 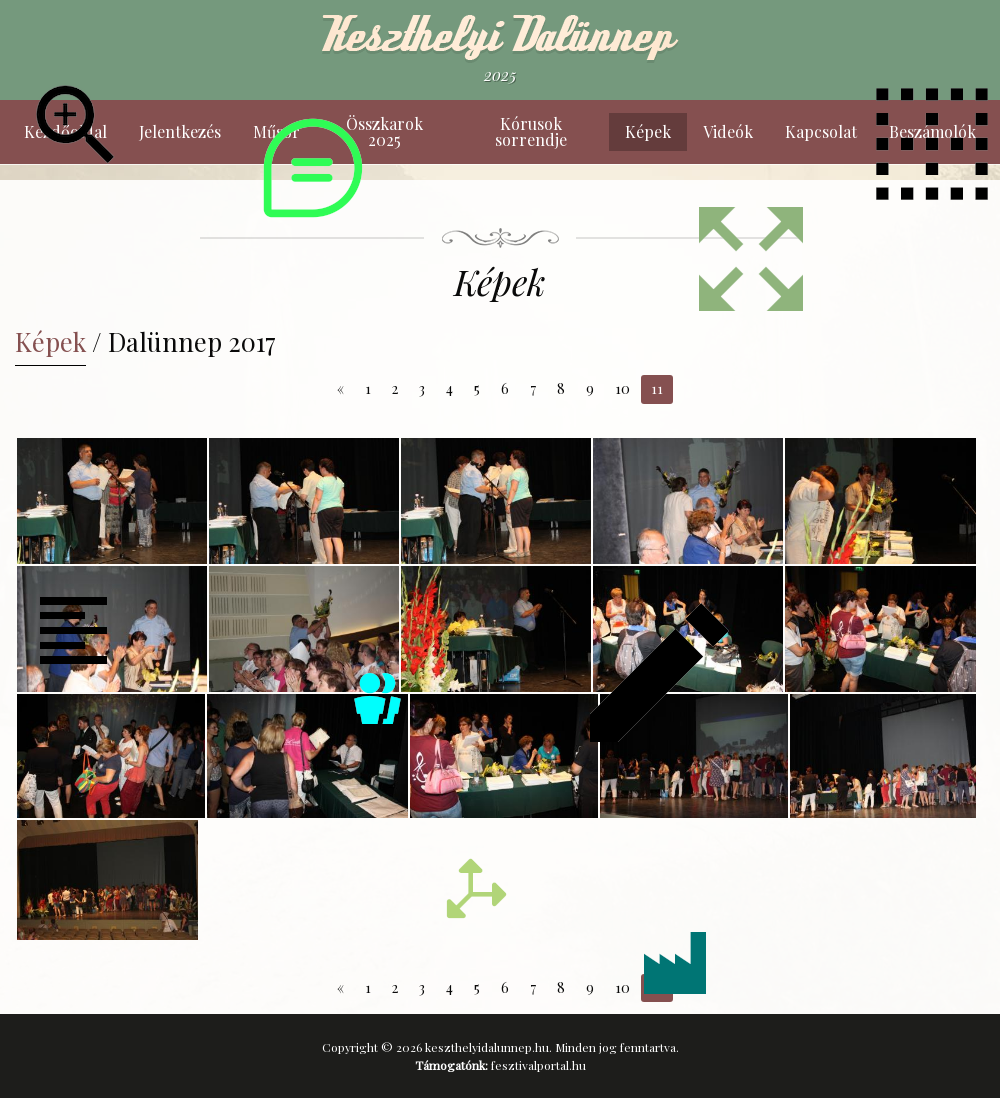 I want to click on open chat or messaging, so click(x=311, y=170).